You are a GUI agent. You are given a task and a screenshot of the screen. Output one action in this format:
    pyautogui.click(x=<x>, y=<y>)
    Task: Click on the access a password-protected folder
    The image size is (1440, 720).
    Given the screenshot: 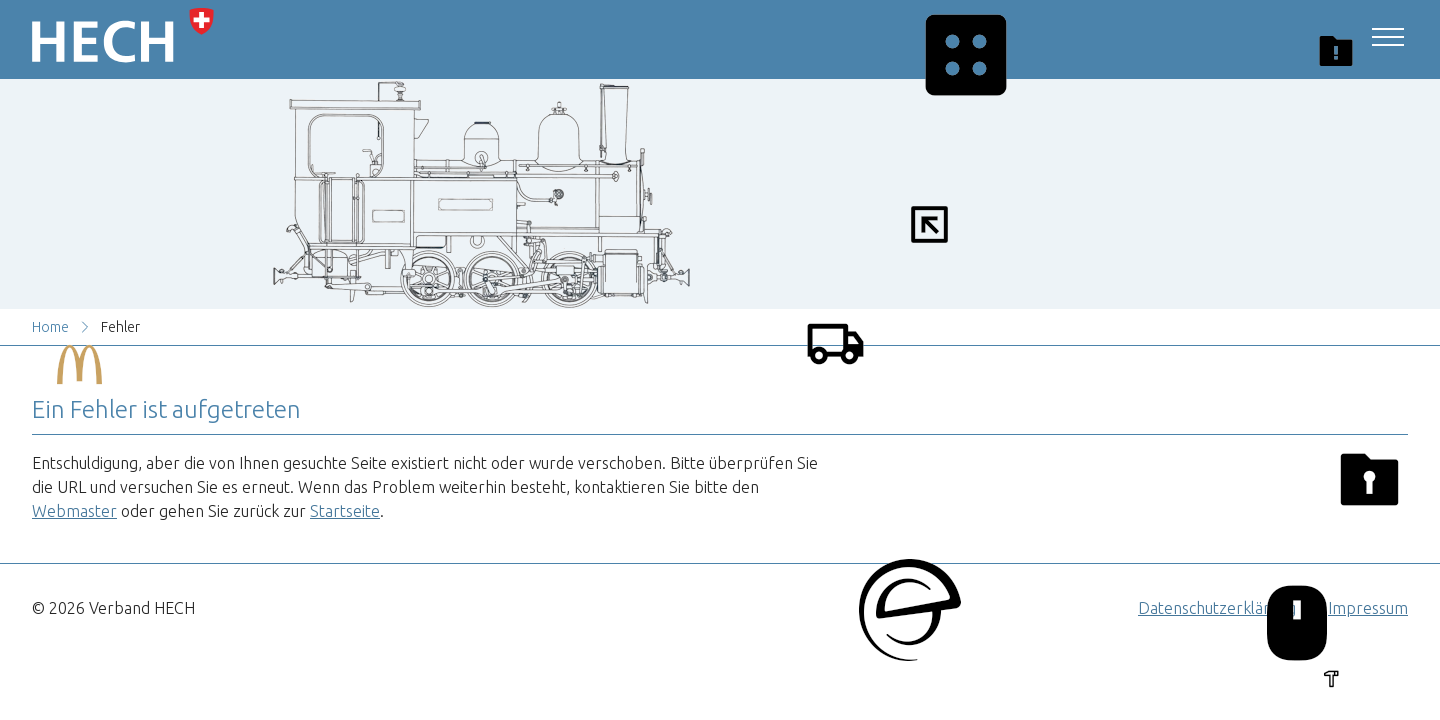 What is the action you would take?
    pyautogui.click(x=1369, y=479)
    